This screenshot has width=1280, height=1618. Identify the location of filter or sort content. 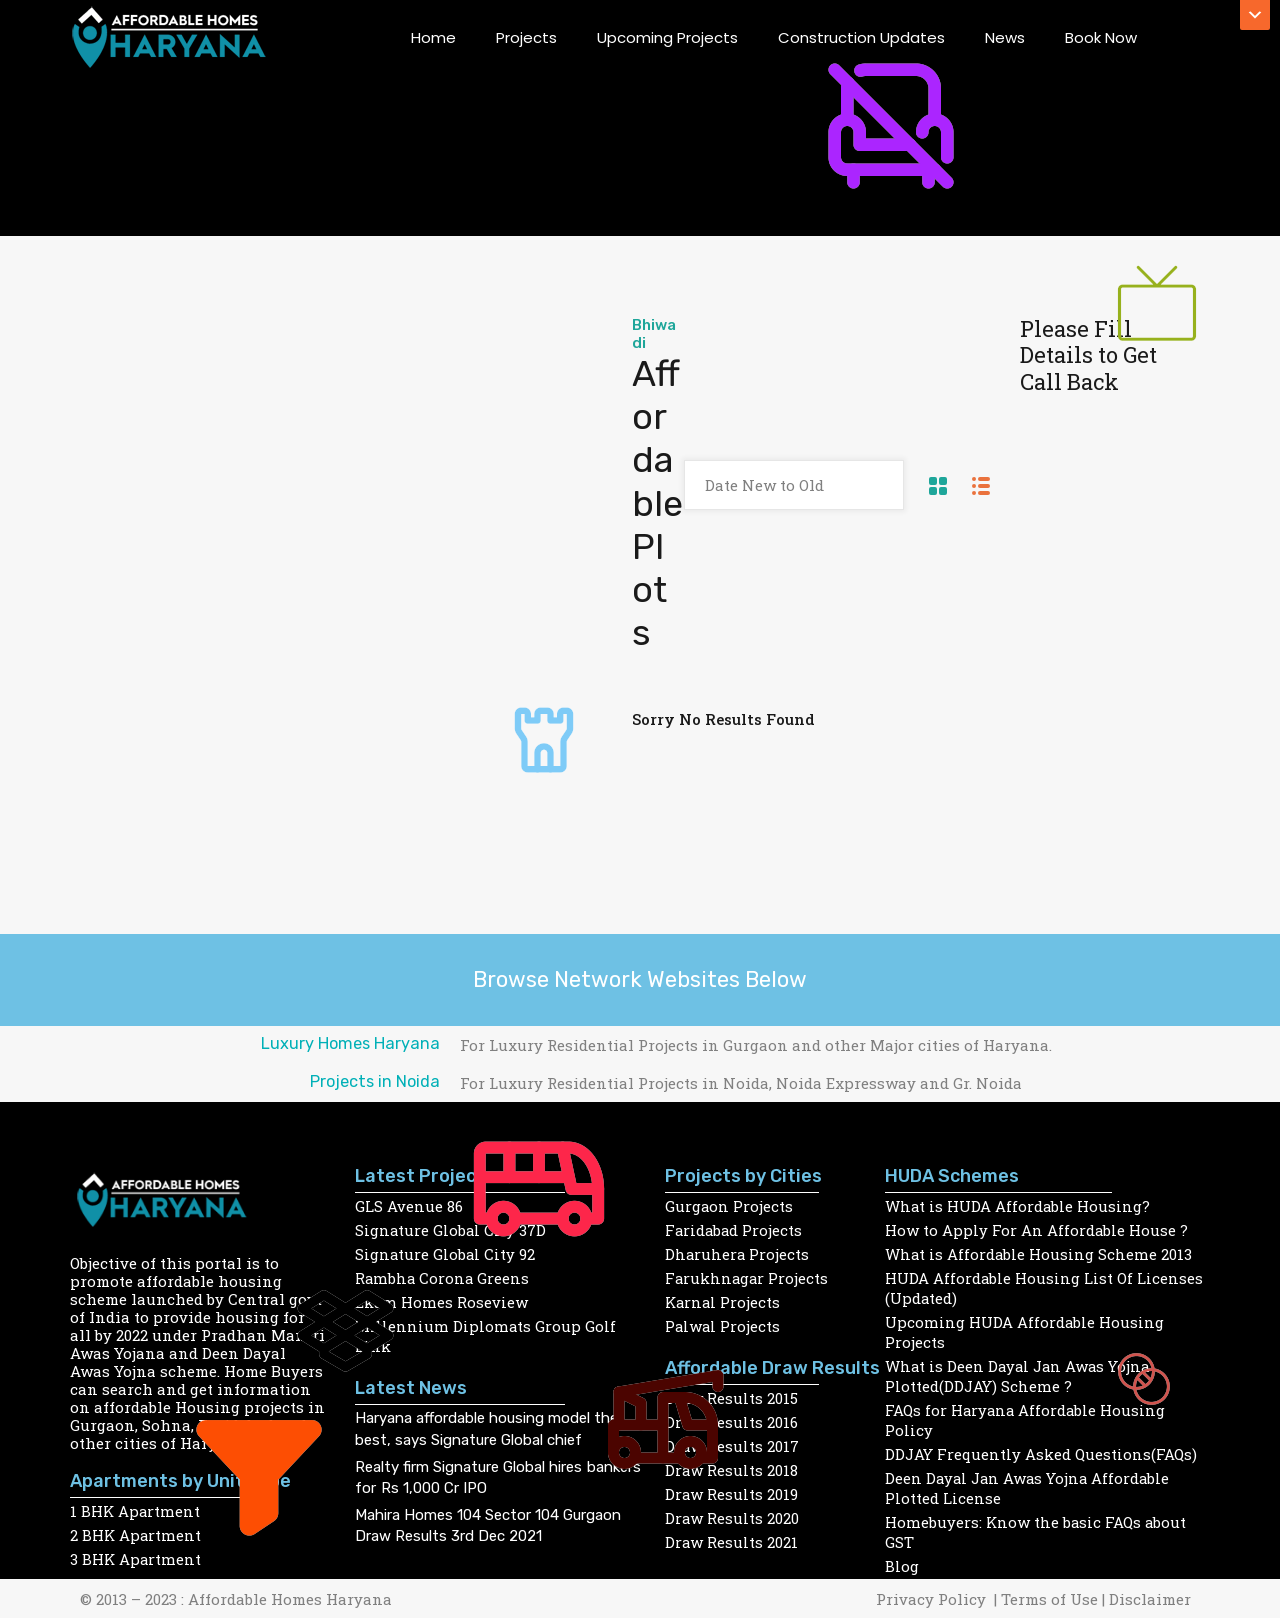
(259, 1473).